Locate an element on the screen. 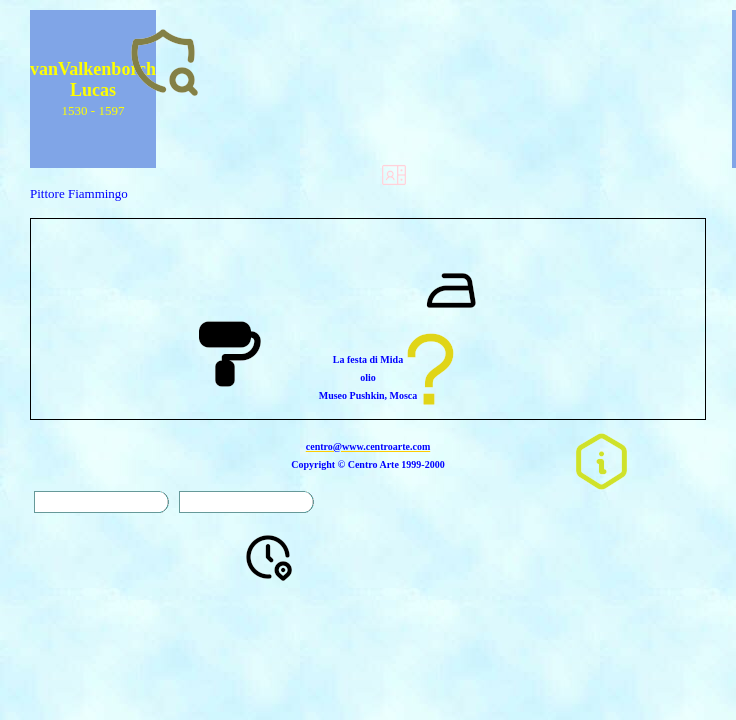 The height and width of the screenshot is (720, 736). view additional information or details is located at coordinates (601, 461).